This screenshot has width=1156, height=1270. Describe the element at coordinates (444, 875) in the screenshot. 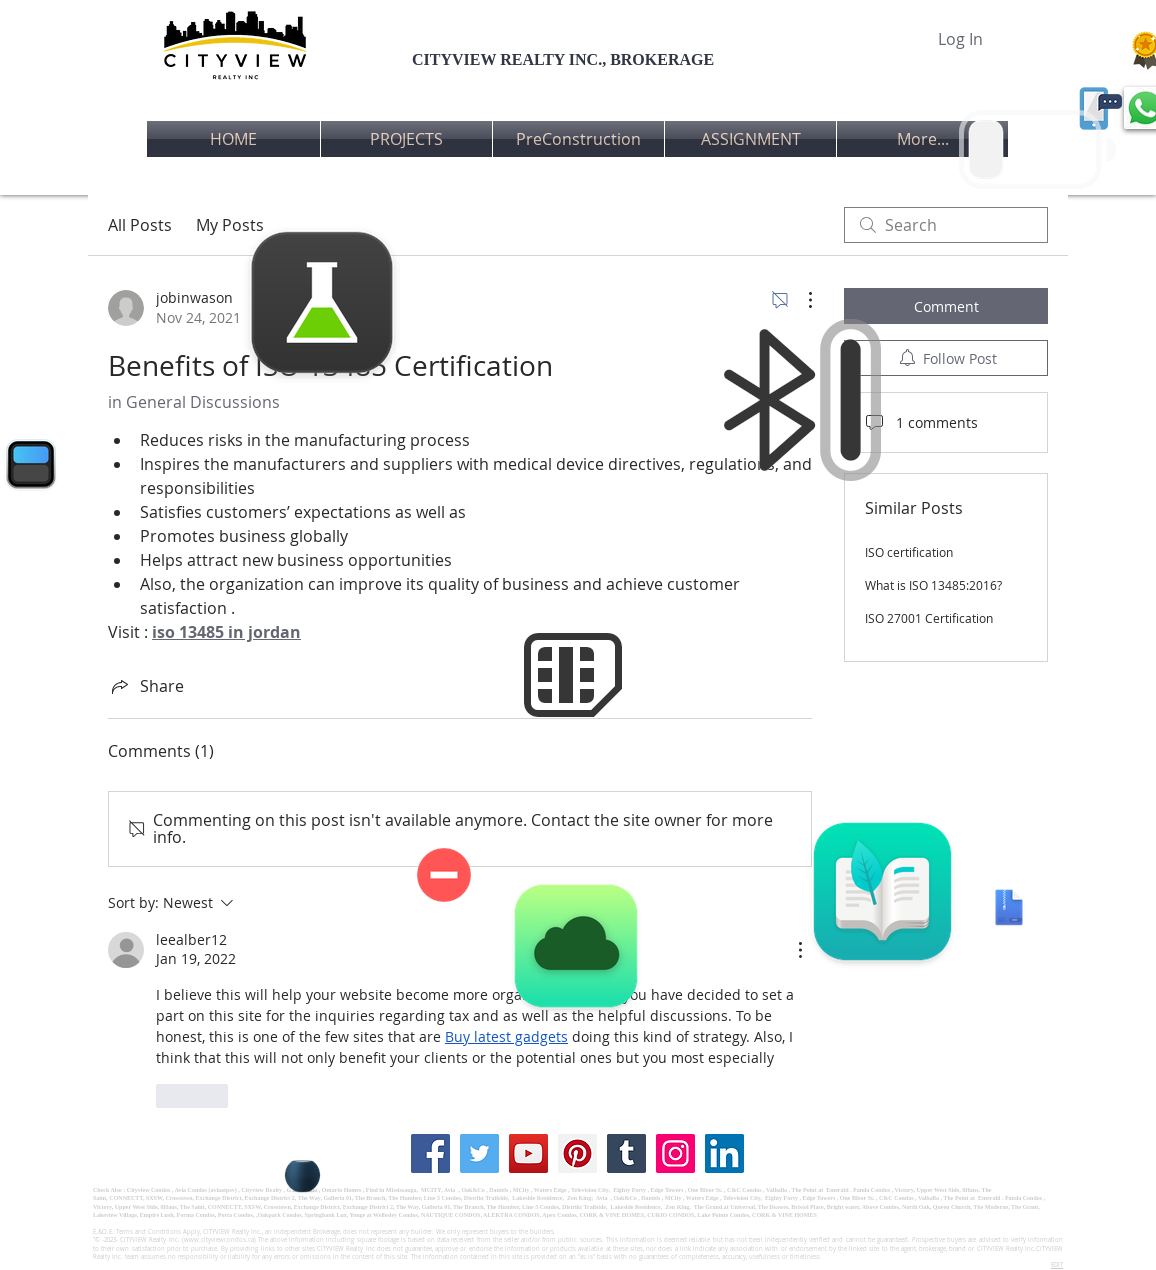

I see `remove an item from a list or collection` at that location.